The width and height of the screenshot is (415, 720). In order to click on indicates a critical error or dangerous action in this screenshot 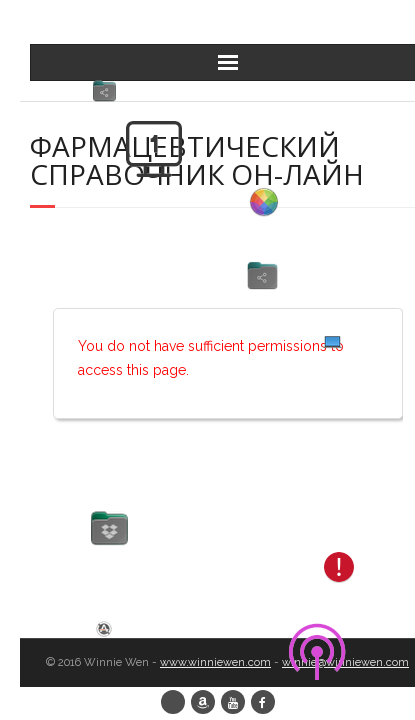, I will do `click(339, 567)`.